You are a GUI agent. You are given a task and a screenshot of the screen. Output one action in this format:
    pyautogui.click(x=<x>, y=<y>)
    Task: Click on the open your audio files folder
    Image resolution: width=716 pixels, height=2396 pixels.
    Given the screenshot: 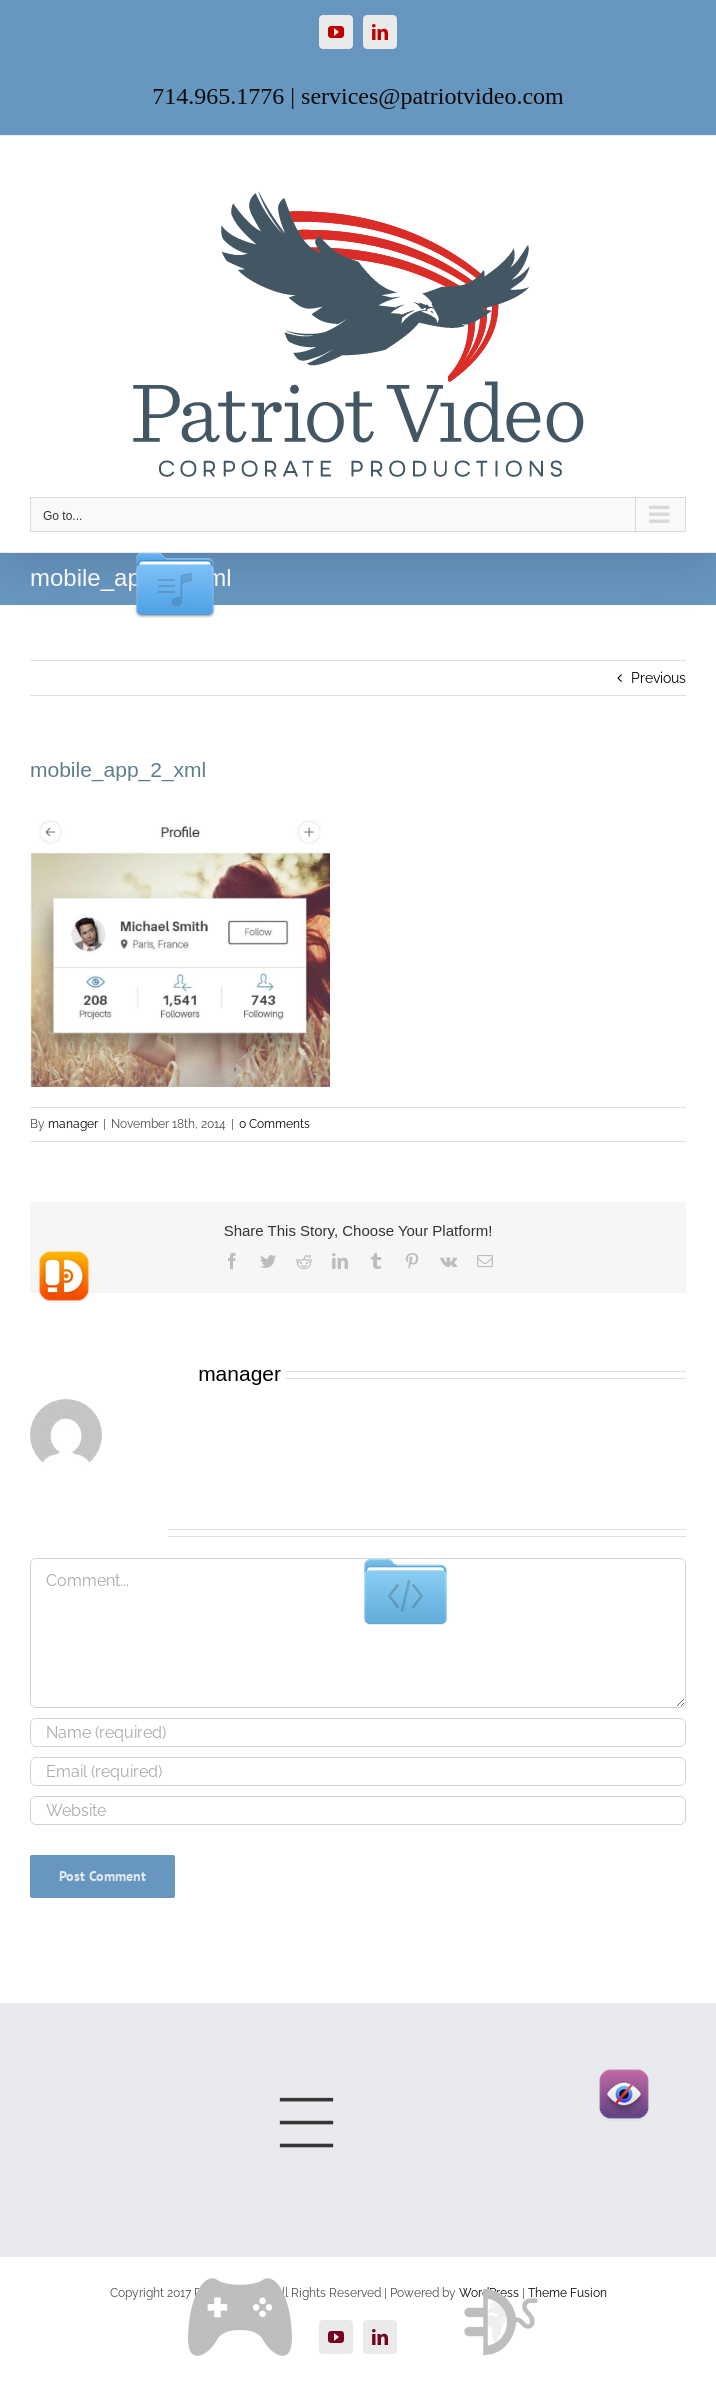 What is the action you would take?
    pyautogui.click(x=175, y=584)
    